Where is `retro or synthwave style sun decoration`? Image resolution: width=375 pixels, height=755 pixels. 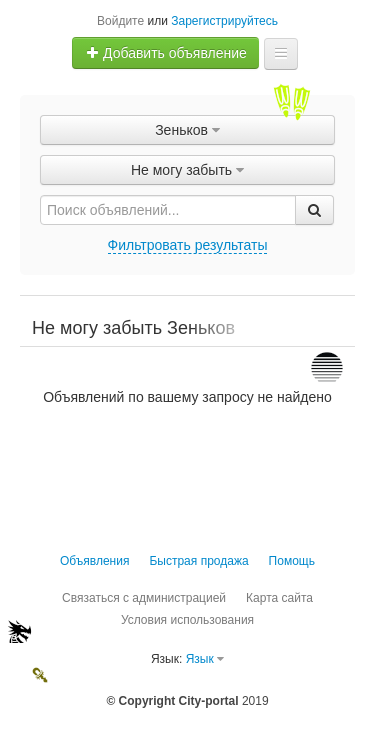 retro or synthwave style sun decoration is located at coordinates (327, 368).